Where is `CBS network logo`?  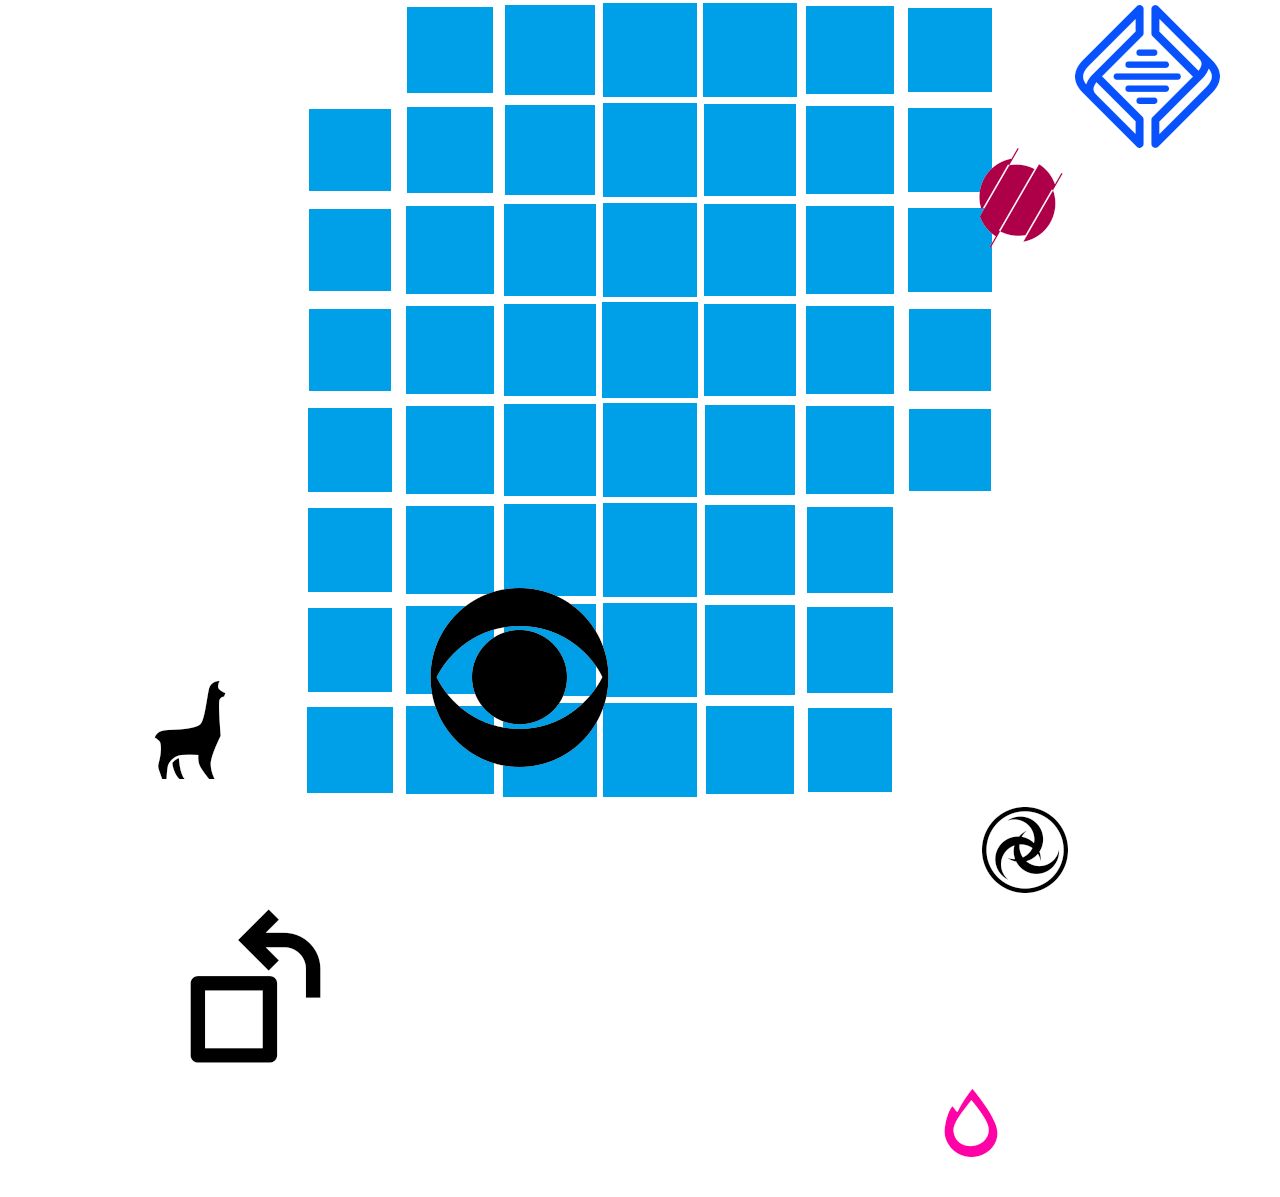
CBS network logo is located at coordinates (519, 677).